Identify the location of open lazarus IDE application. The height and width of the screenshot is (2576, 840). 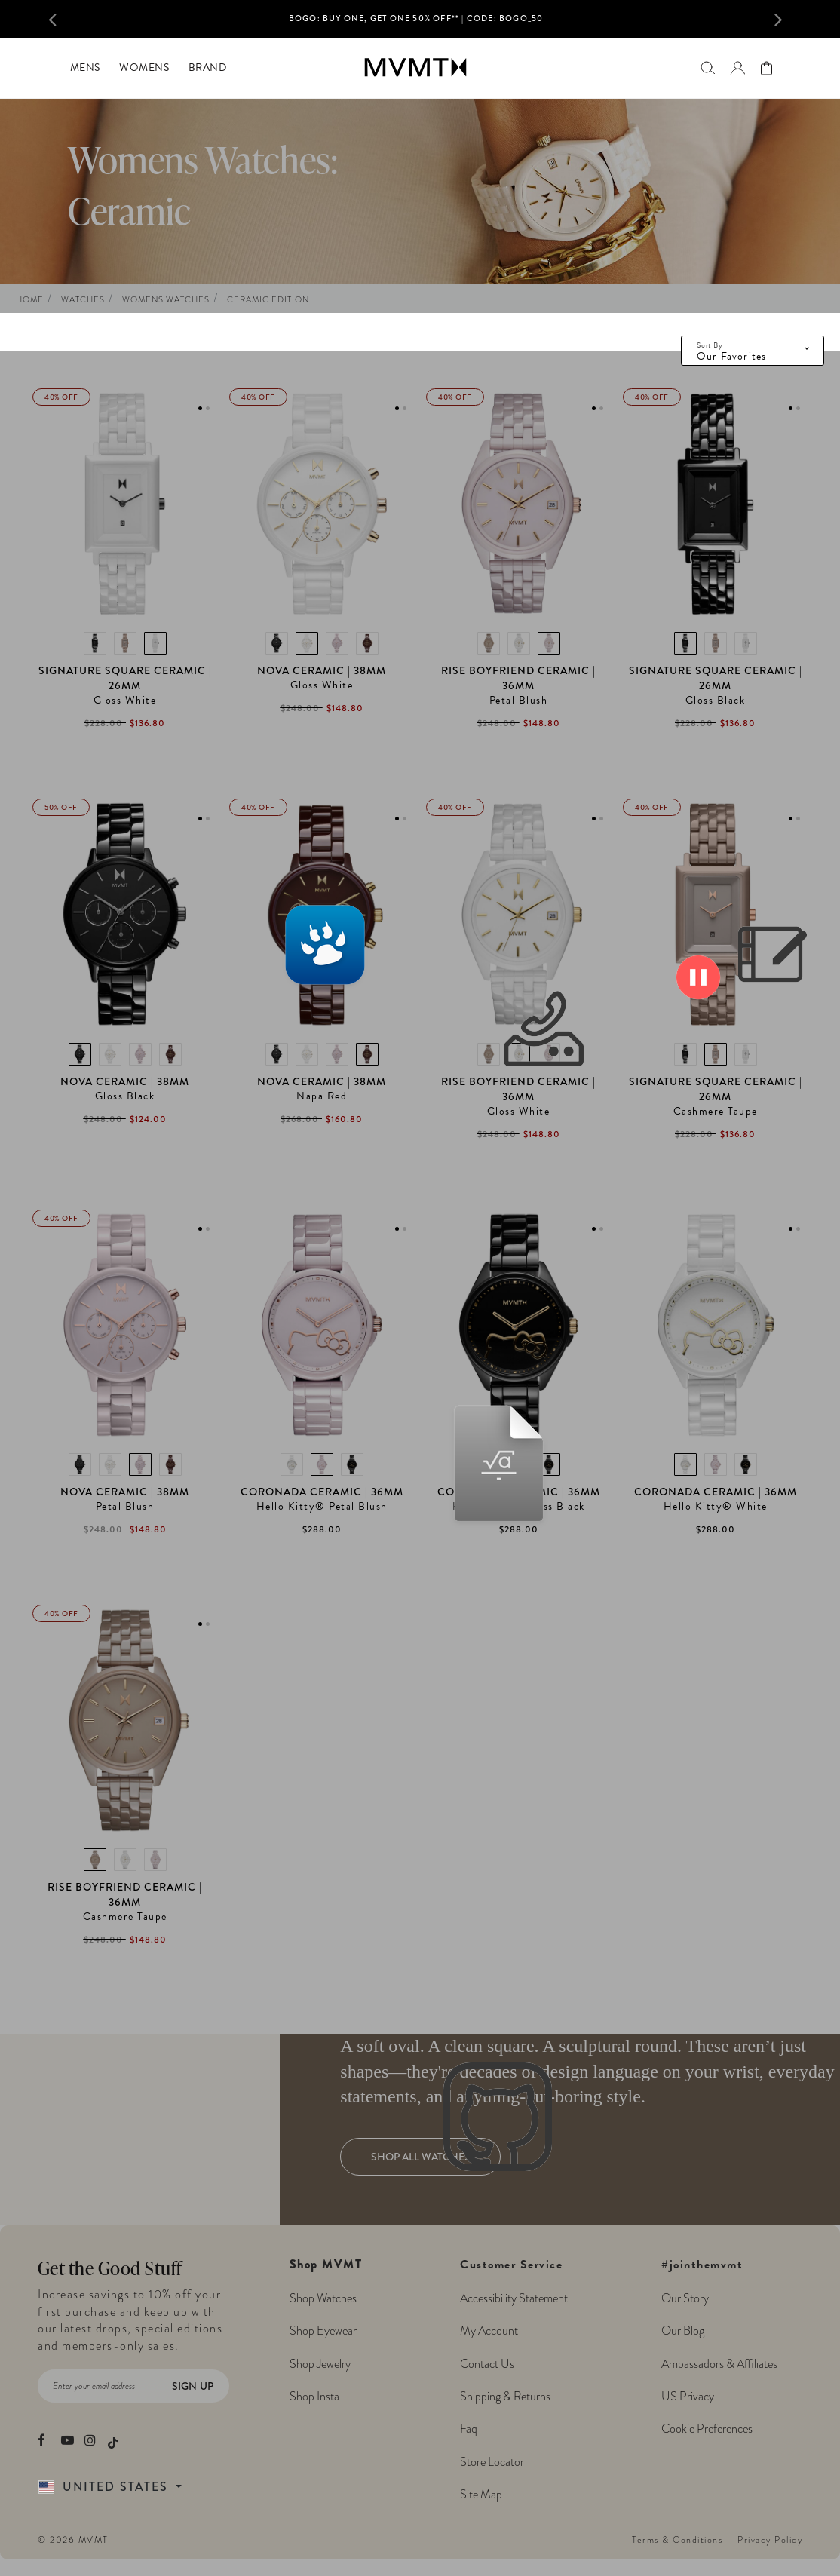
(325, 945).